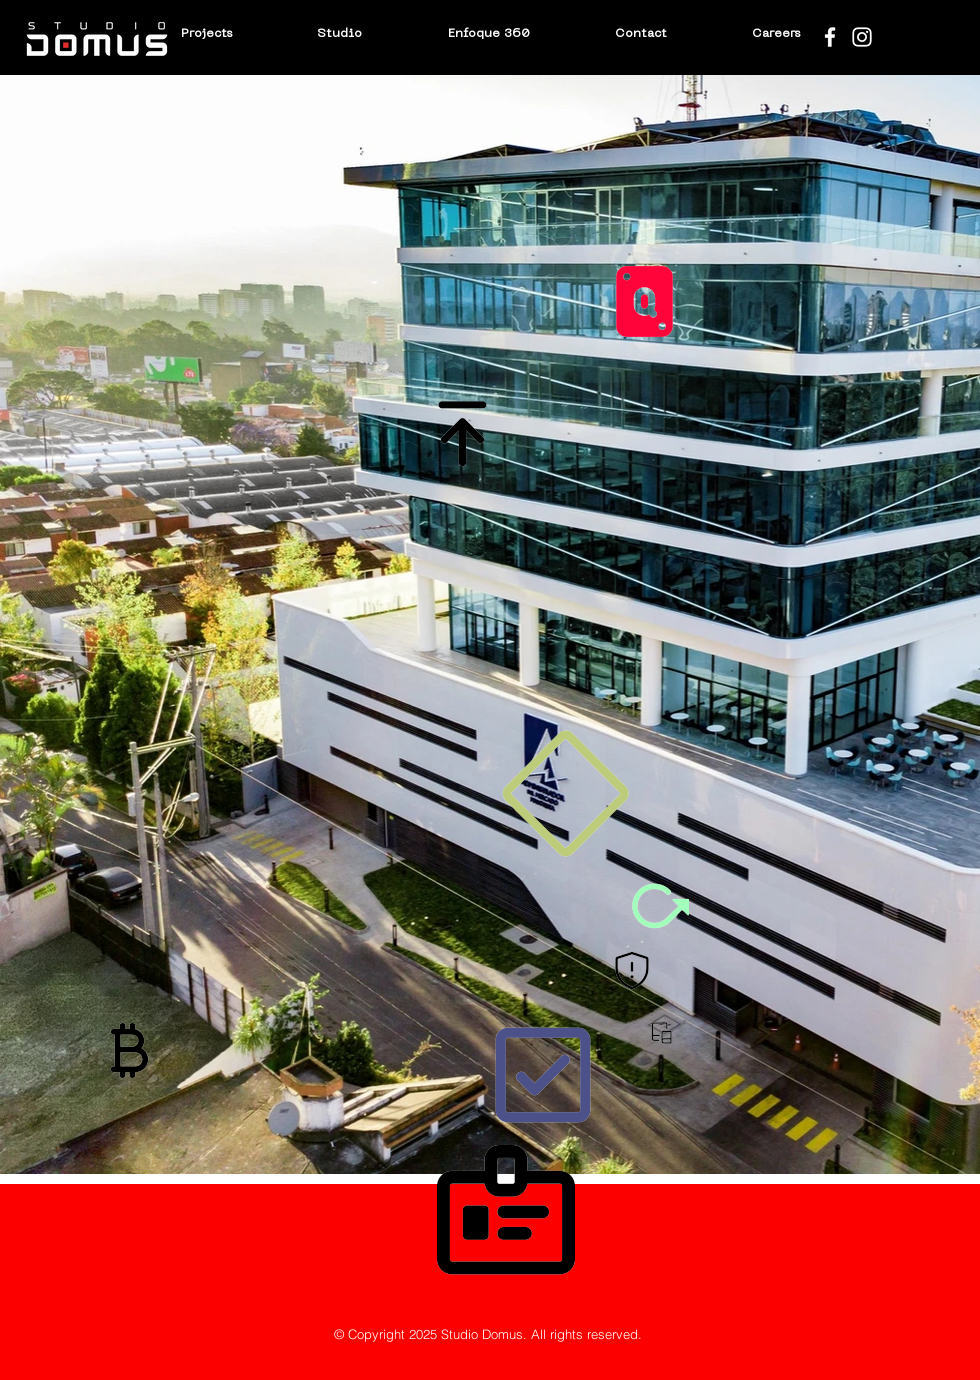  What do you see at coordinates (661, 1033) in the screenshot?
I see `clone or duplicate a repository` at bounding box center [661, 1033].